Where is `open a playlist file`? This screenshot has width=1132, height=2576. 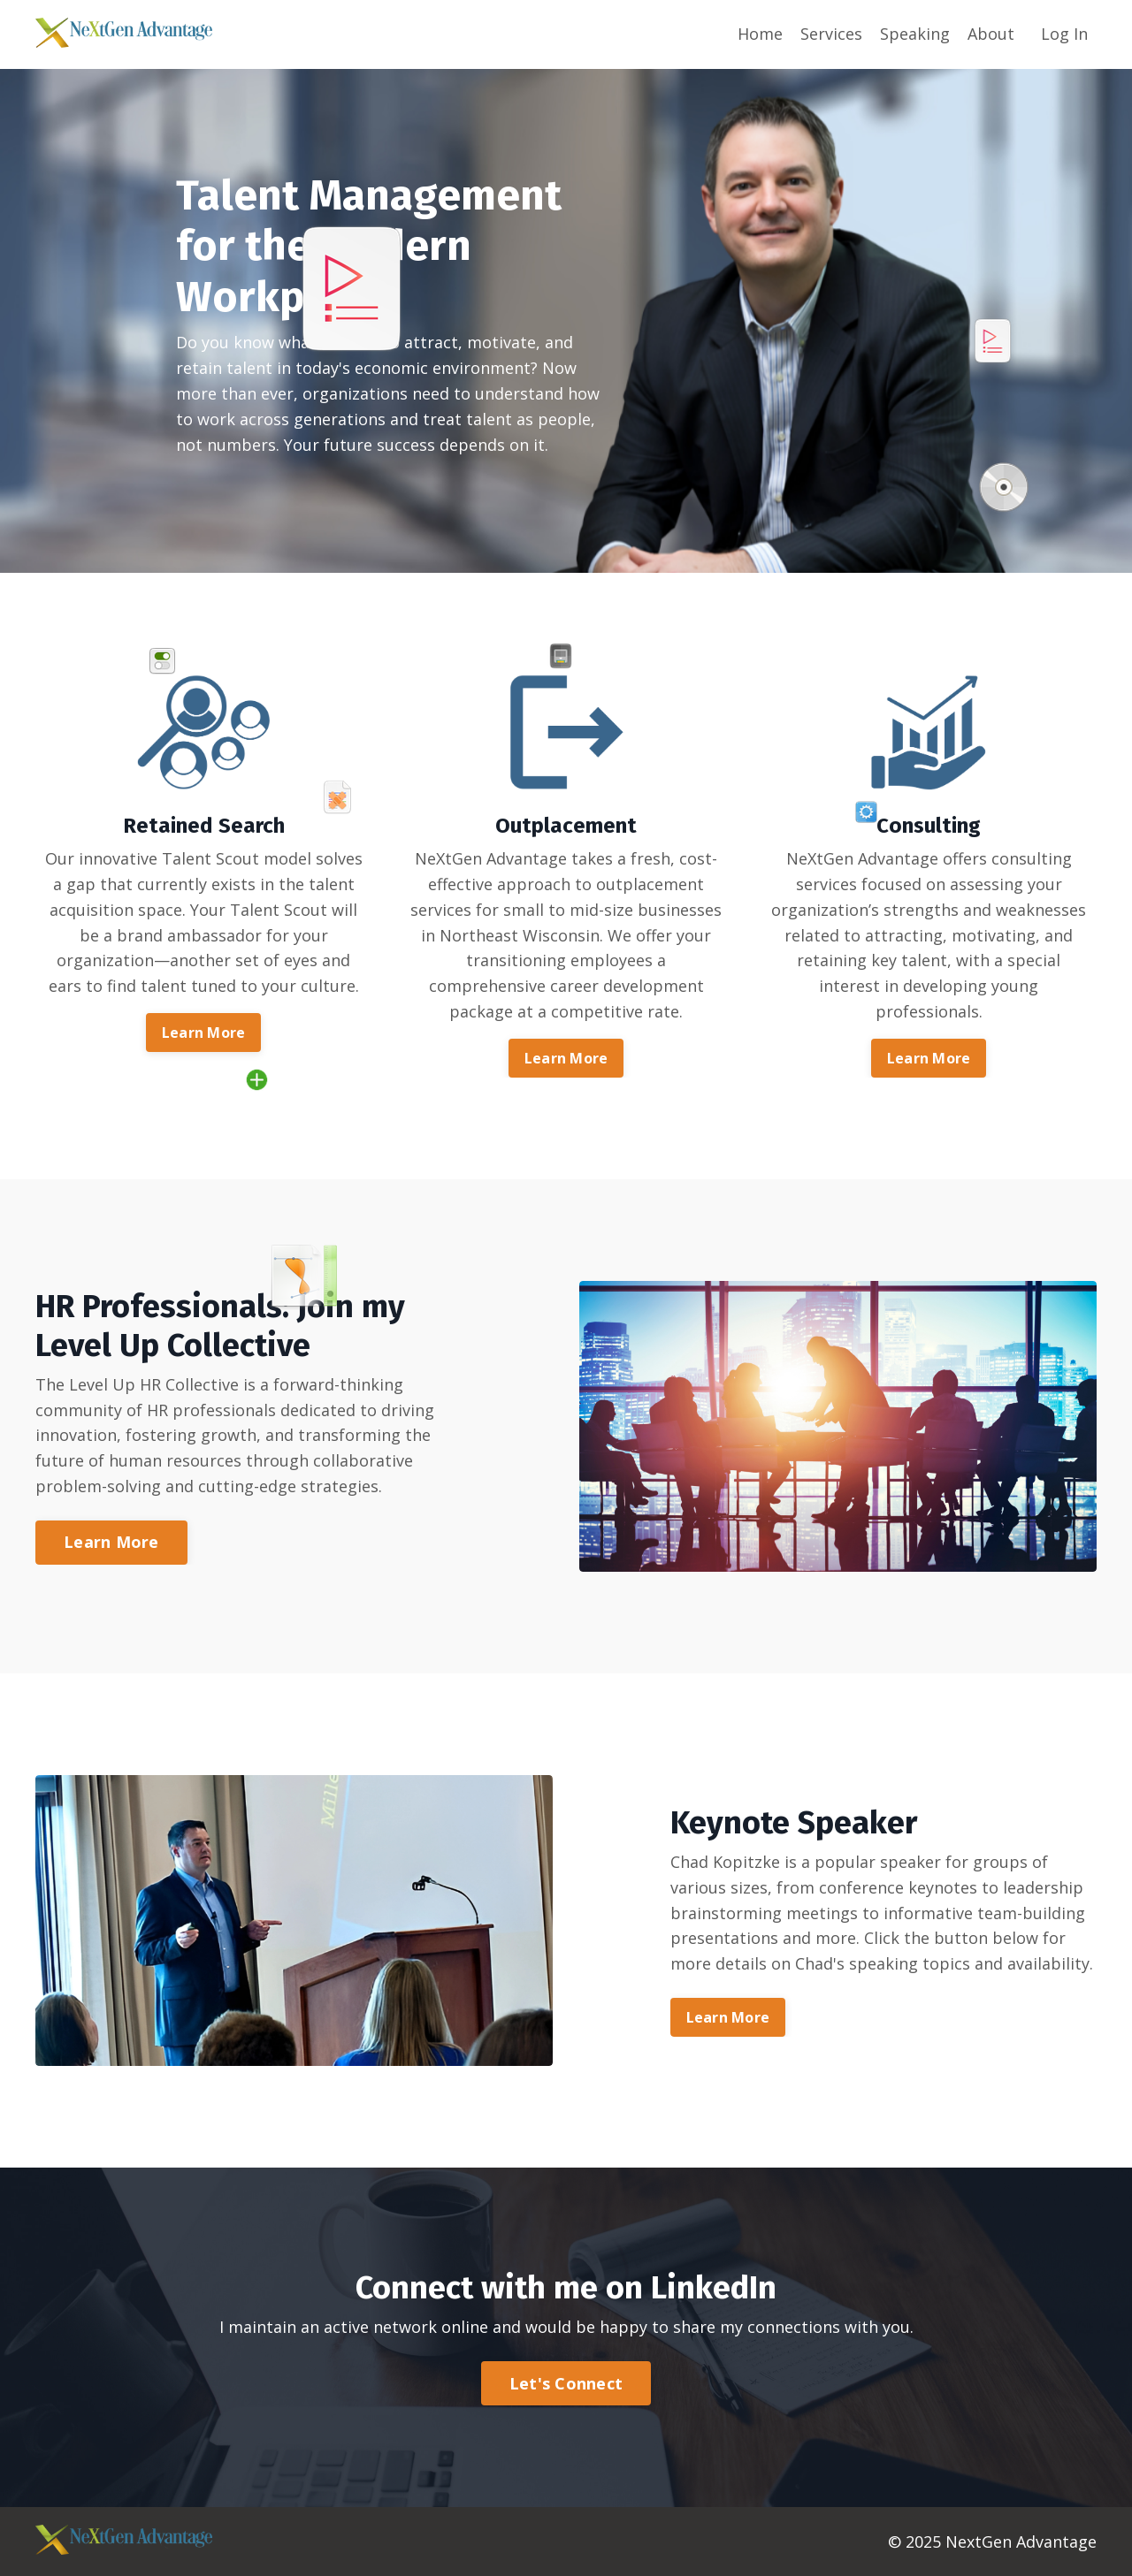 open a playlist file is located at coordinates (351, 288).